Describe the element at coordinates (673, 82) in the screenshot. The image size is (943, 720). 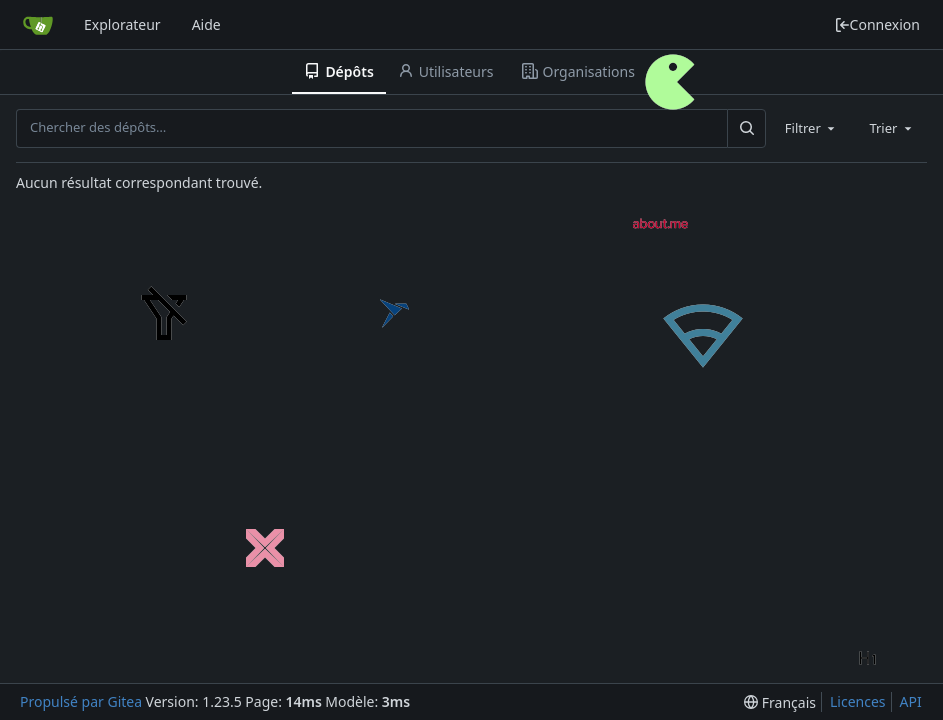
I see `open games or gaming section` at that location.